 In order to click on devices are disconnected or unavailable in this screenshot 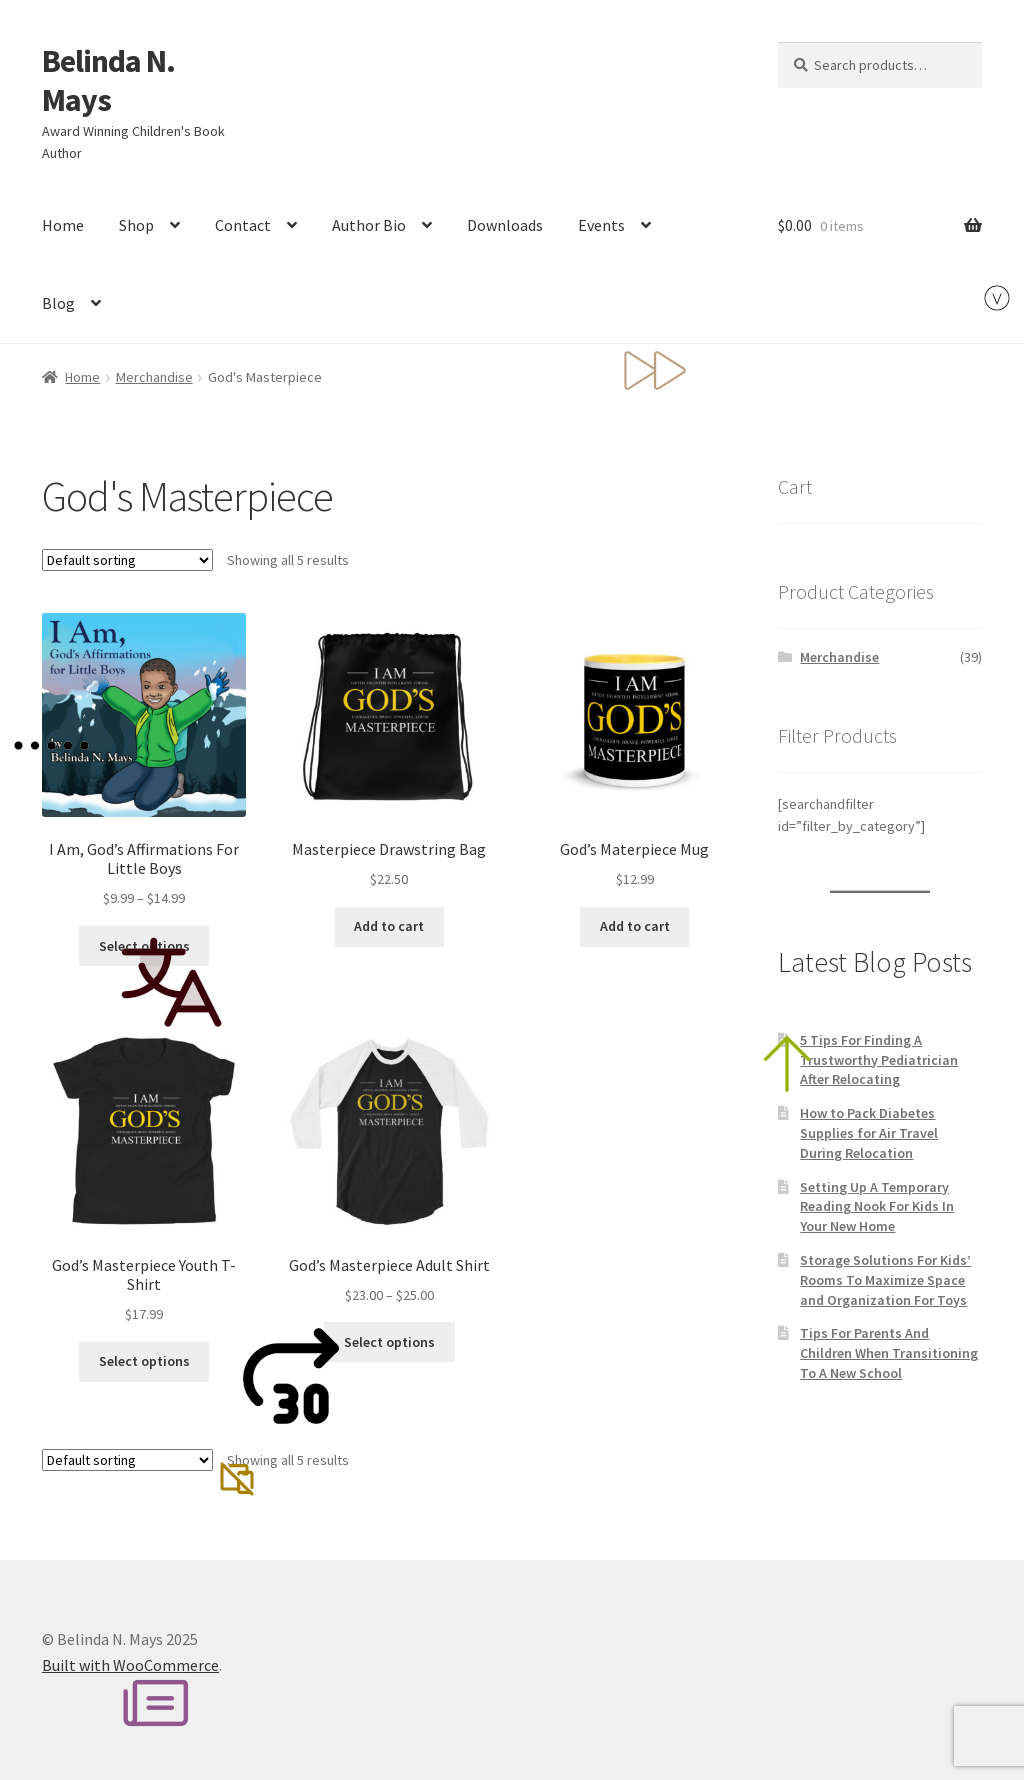, I will do `click(237, 1479)`.